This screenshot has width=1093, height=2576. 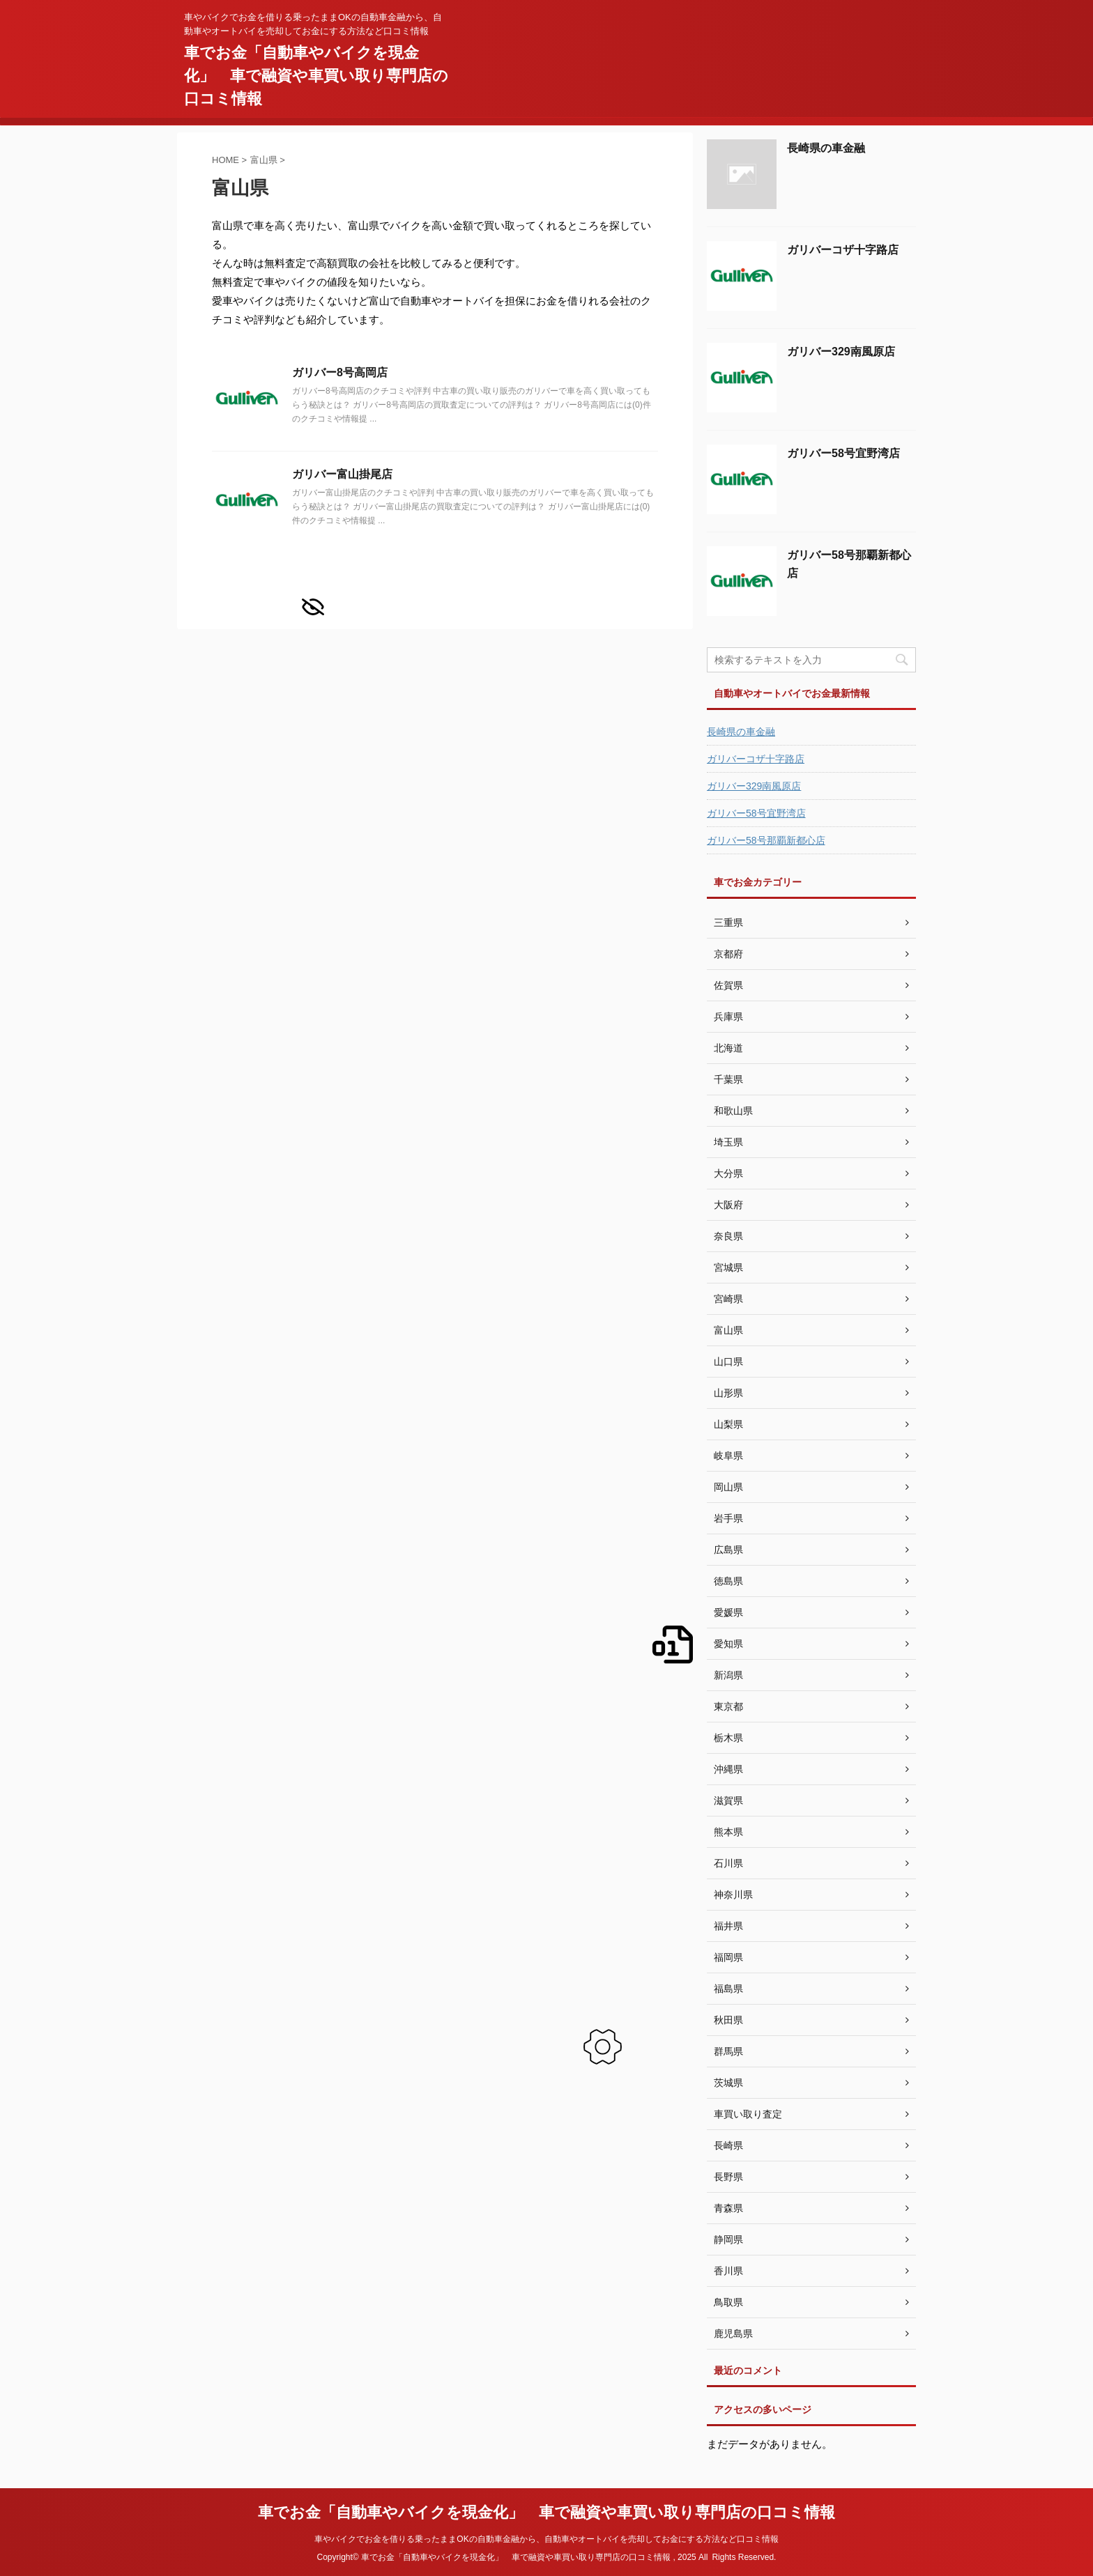 What do you see at coordinates (313, 607) in the screenshot?
I see `hide content from view` at bounding box center [313, 607].